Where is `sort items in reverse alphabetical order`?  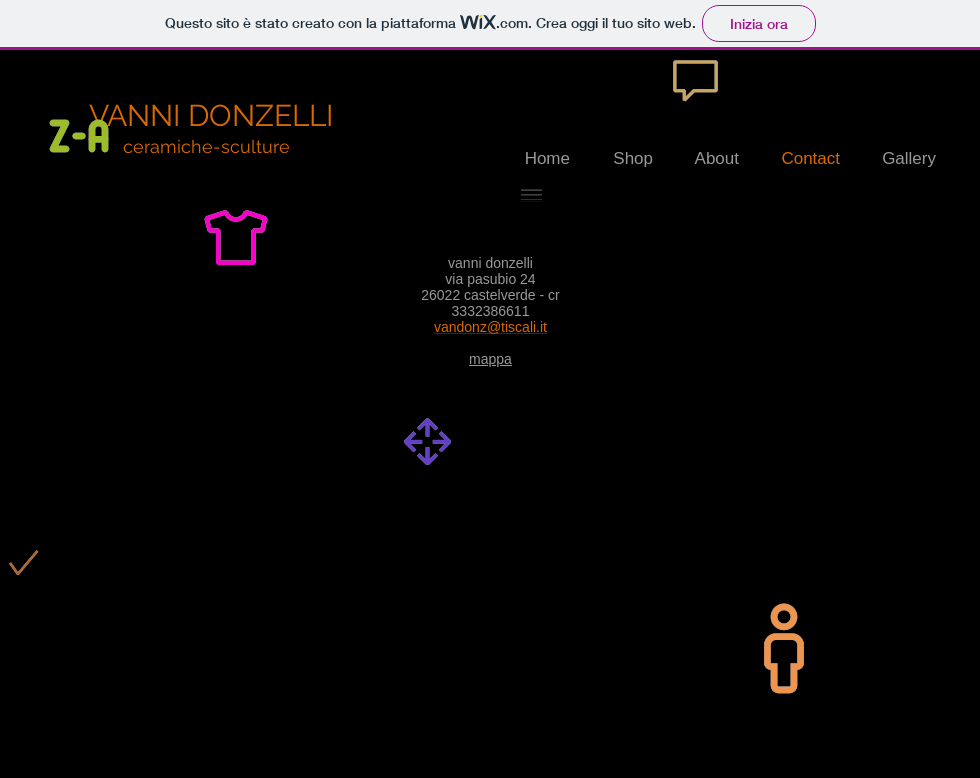 sort items in reverse alphabetical order is located at coordinates (79, 136).